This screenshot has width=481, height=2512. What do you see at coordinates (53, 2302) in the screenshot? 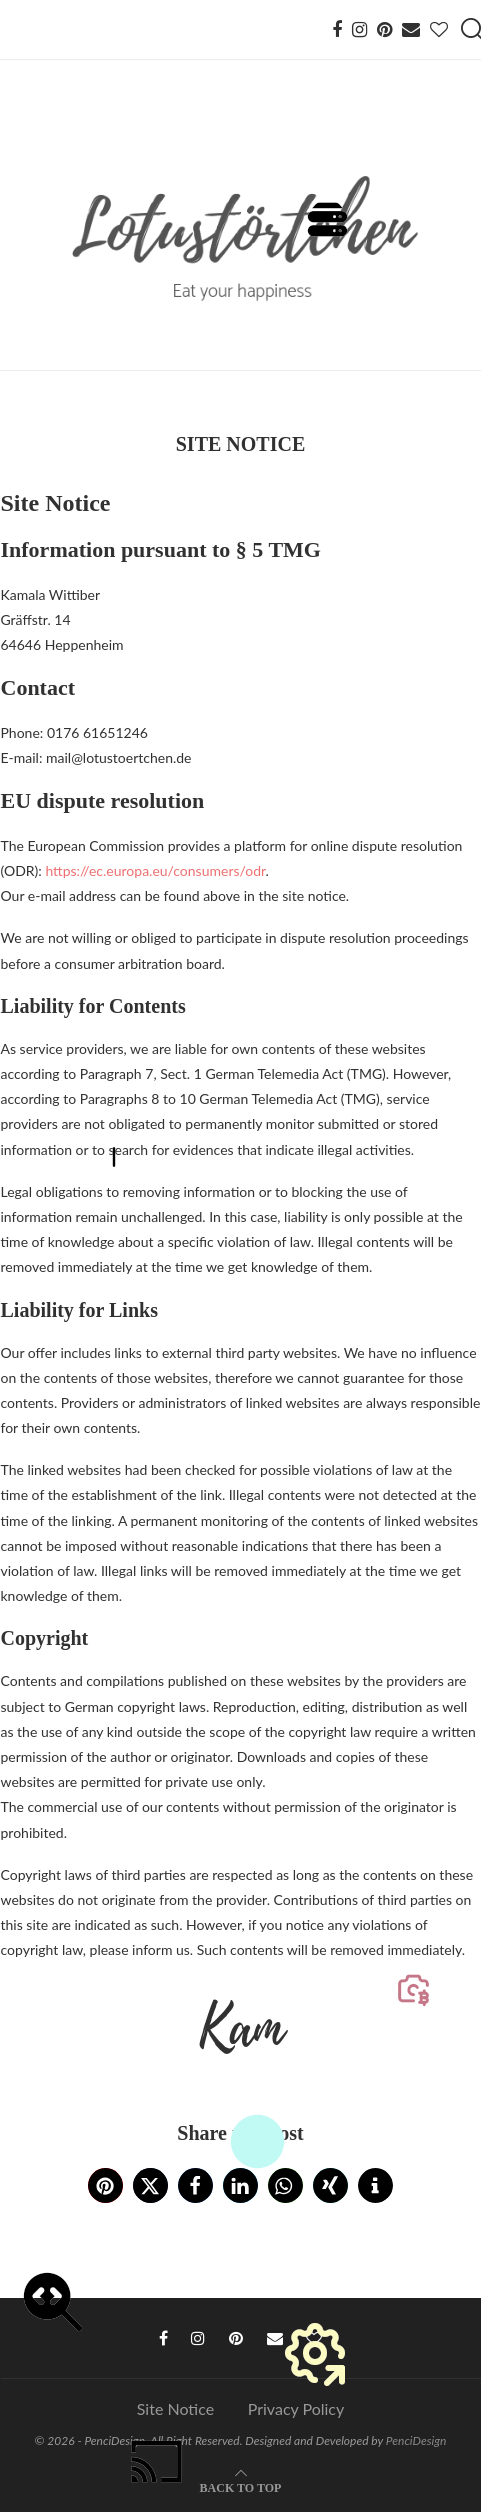
I see `search or inspect code` at bounding box center [53, 2302].